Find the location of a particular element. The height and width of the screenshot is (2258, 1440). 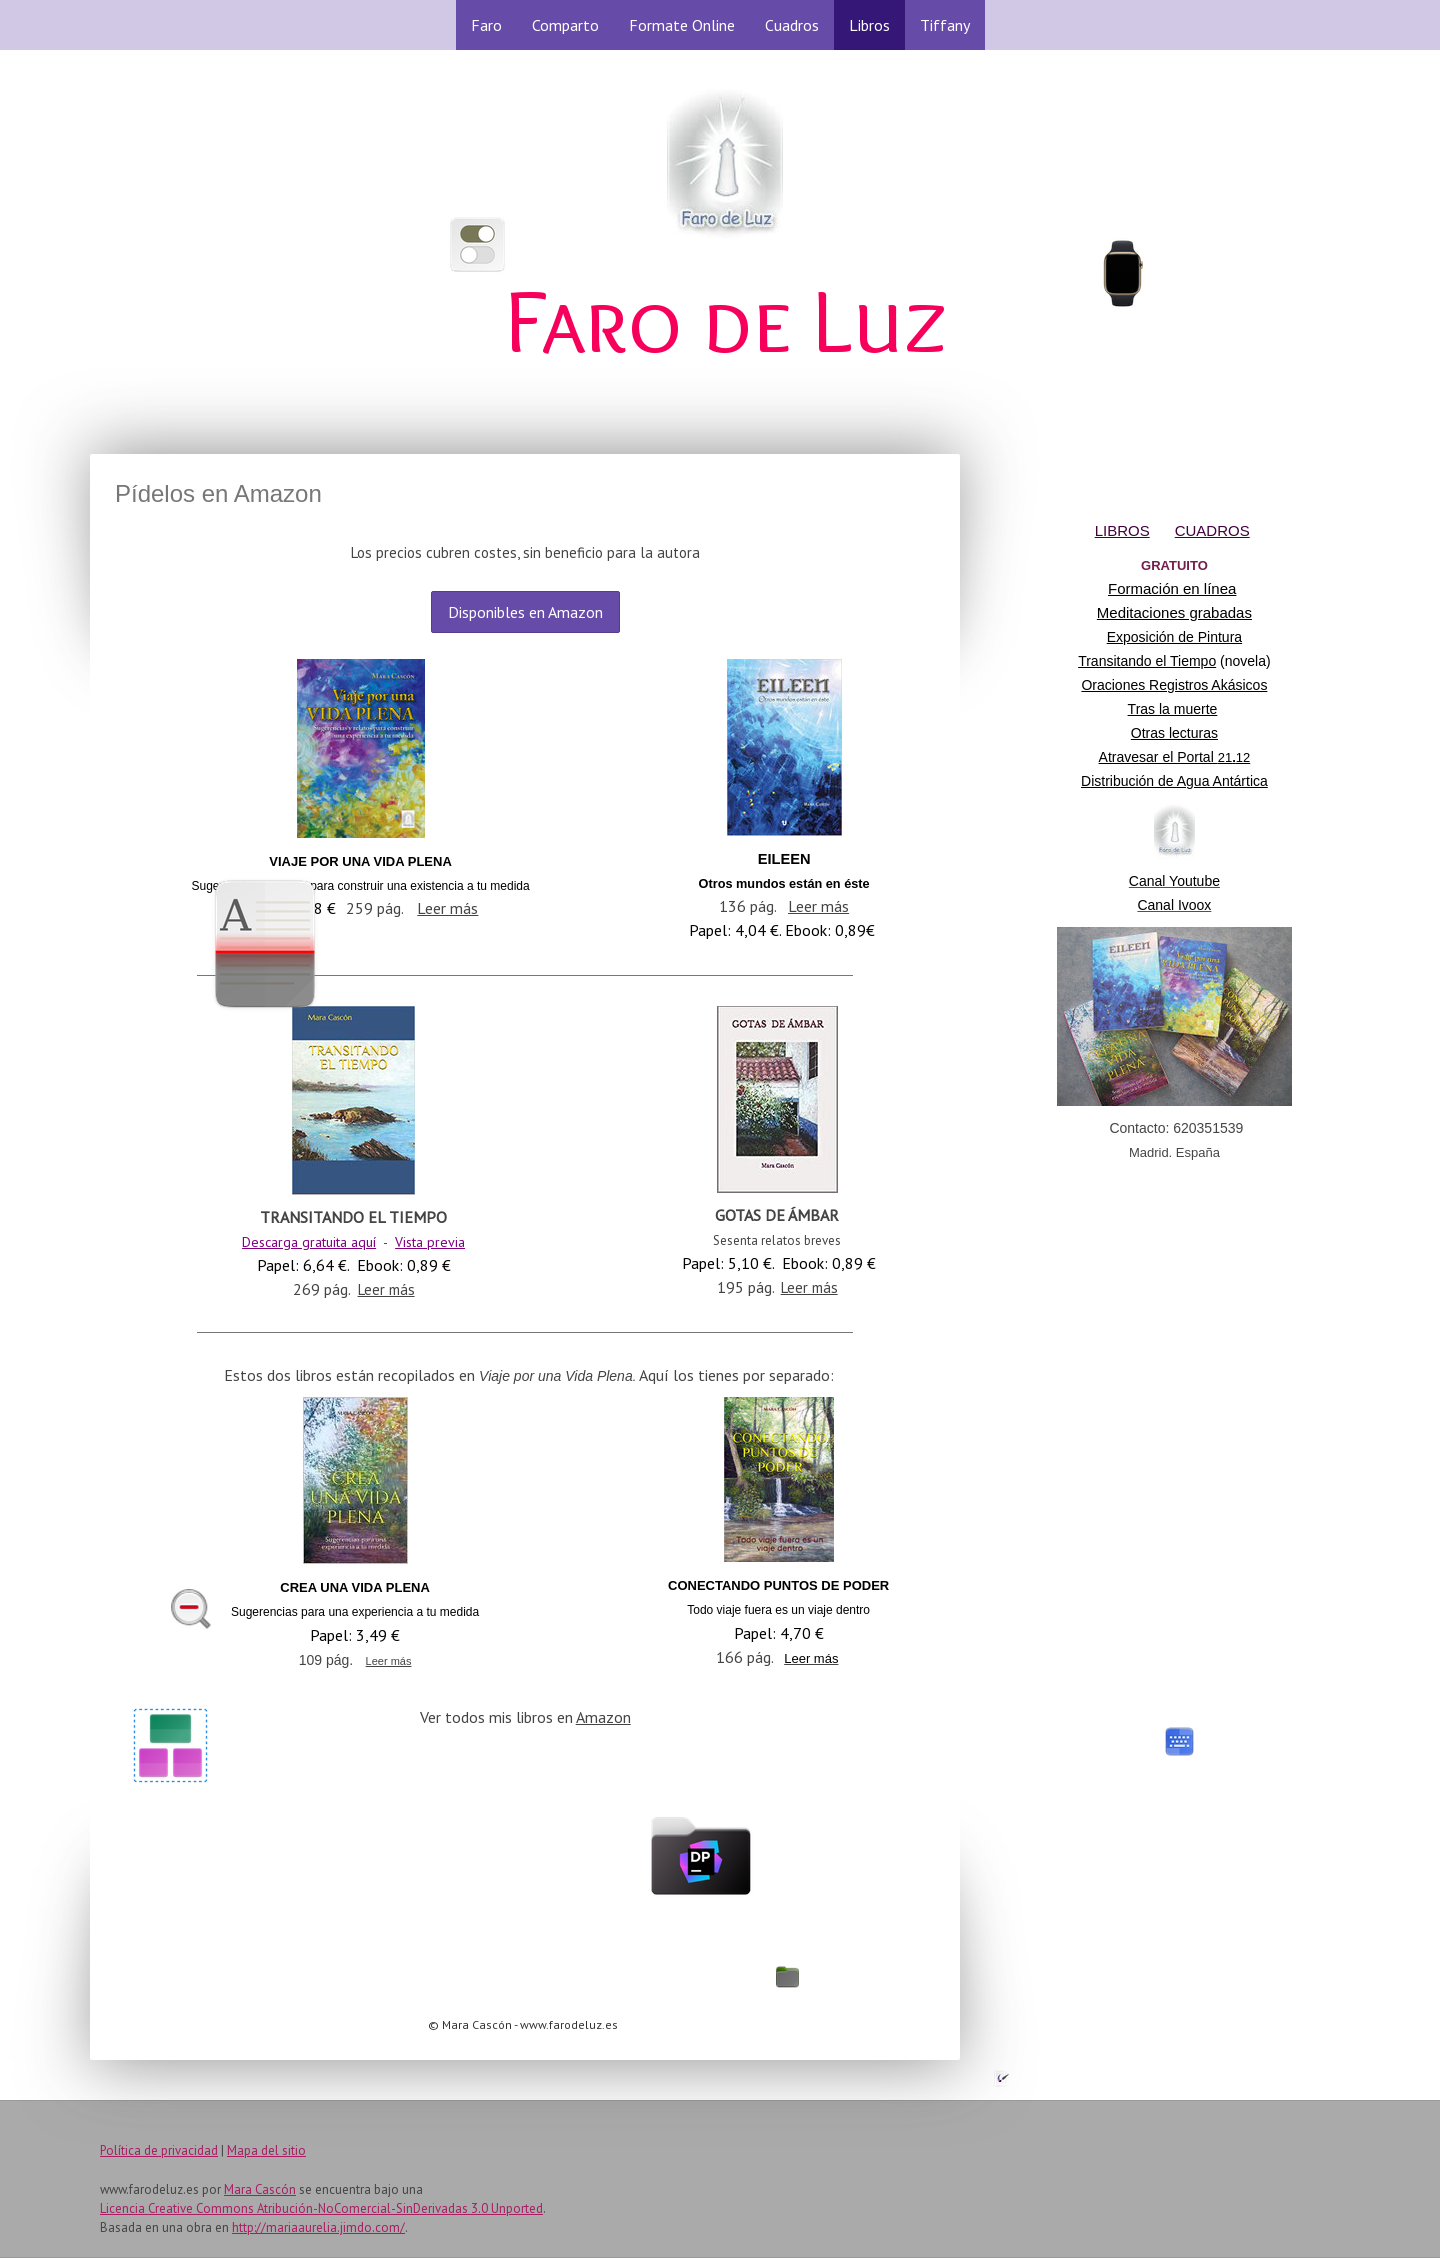

create a new application or software project is located at coordinates (1001, 2078).